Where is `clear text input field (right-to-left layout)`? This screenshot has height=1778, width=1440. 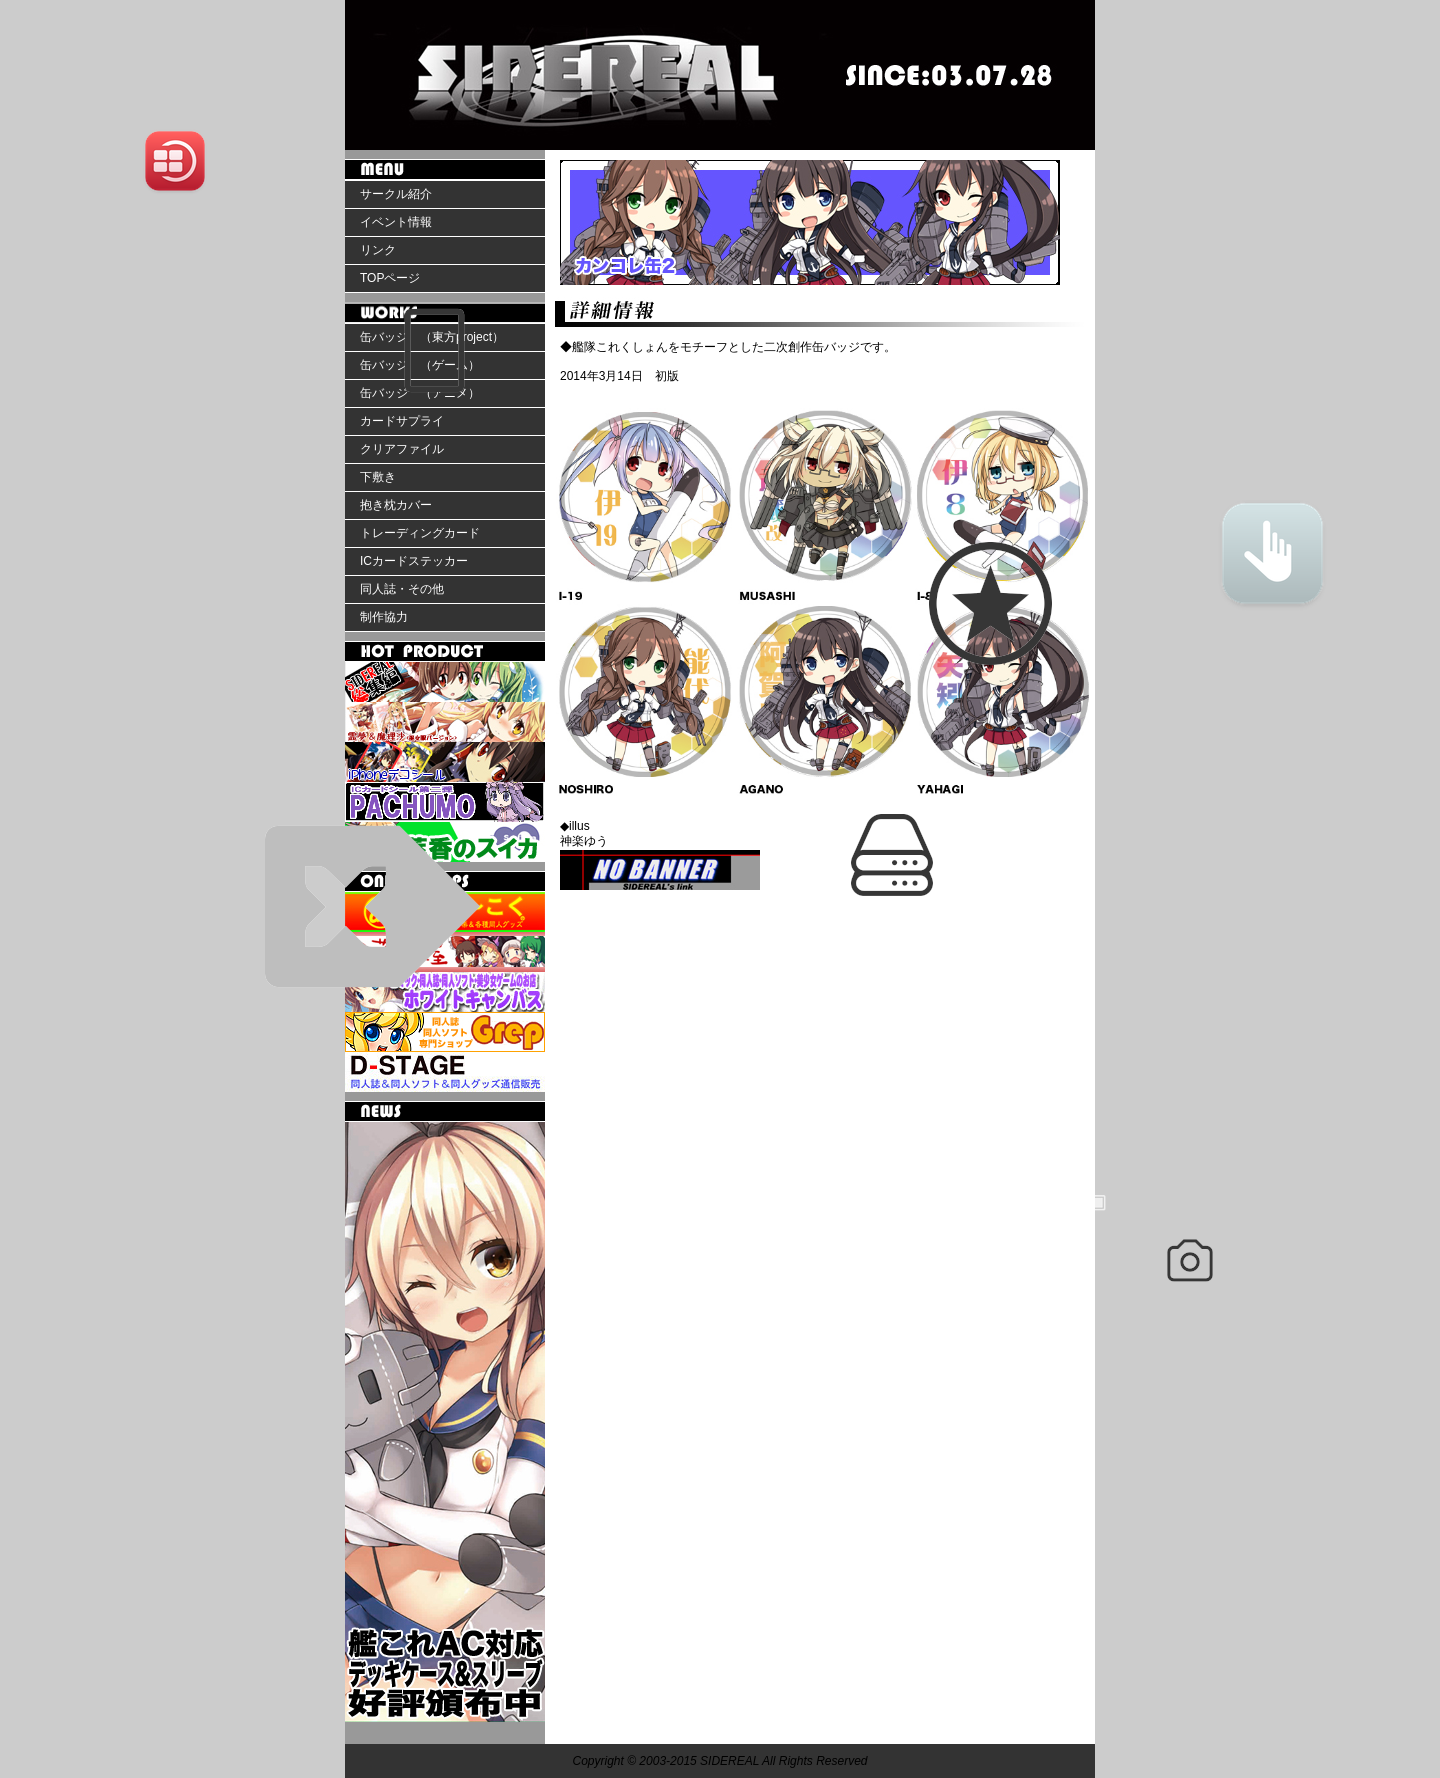 clear text input field (right-to-left layout) is located at coordinates (372, 906).